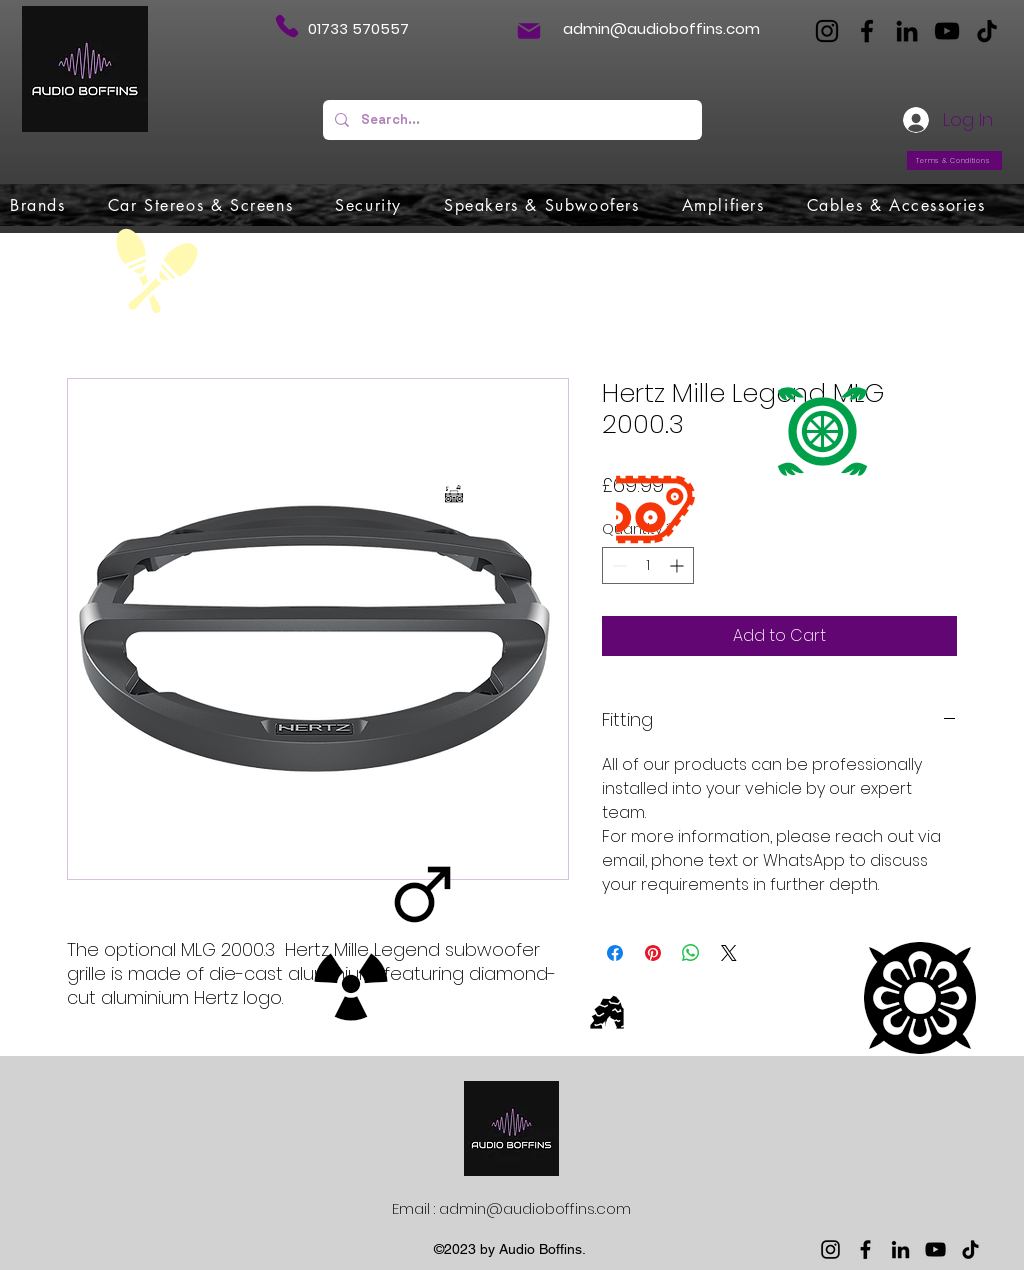 The width and height of the screenshot is (1024, 1270). What do you see at coordinates (454, 494) in the screenshot?
I see `open music player or audio controls` at bounding box center [454, 494].